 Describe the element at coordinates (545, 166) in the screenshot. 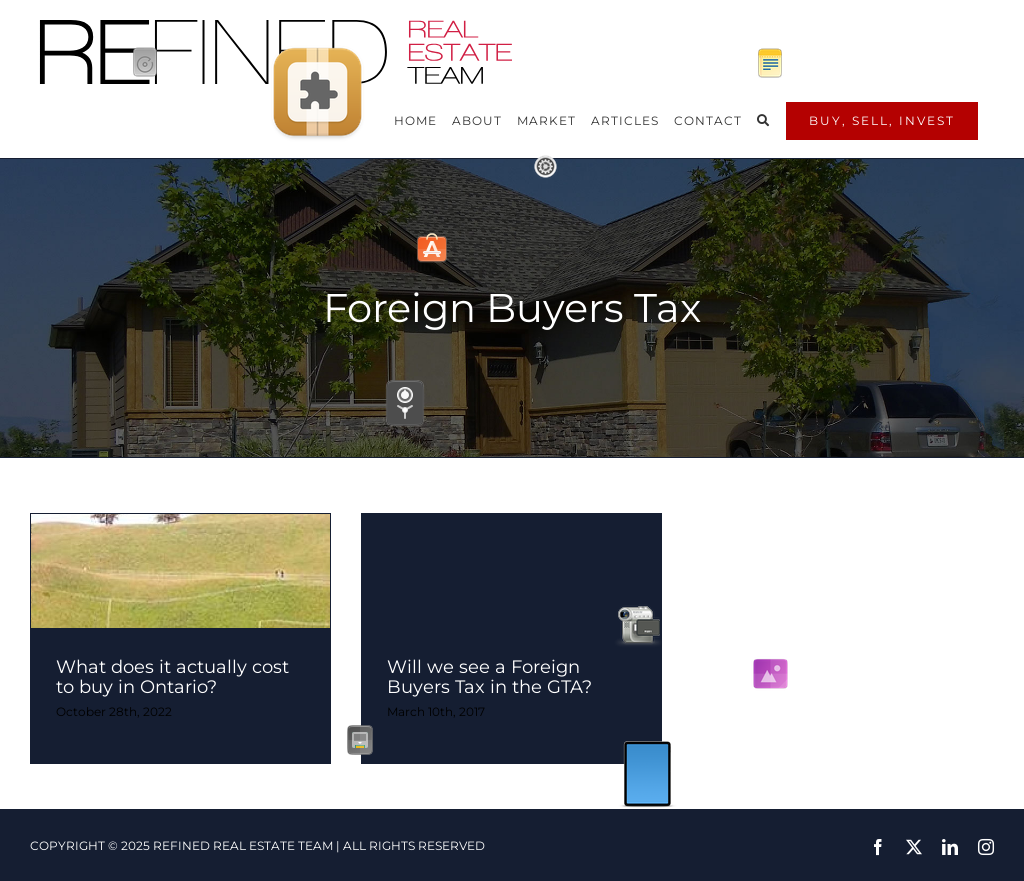

I see `access settings or properties` at that location.